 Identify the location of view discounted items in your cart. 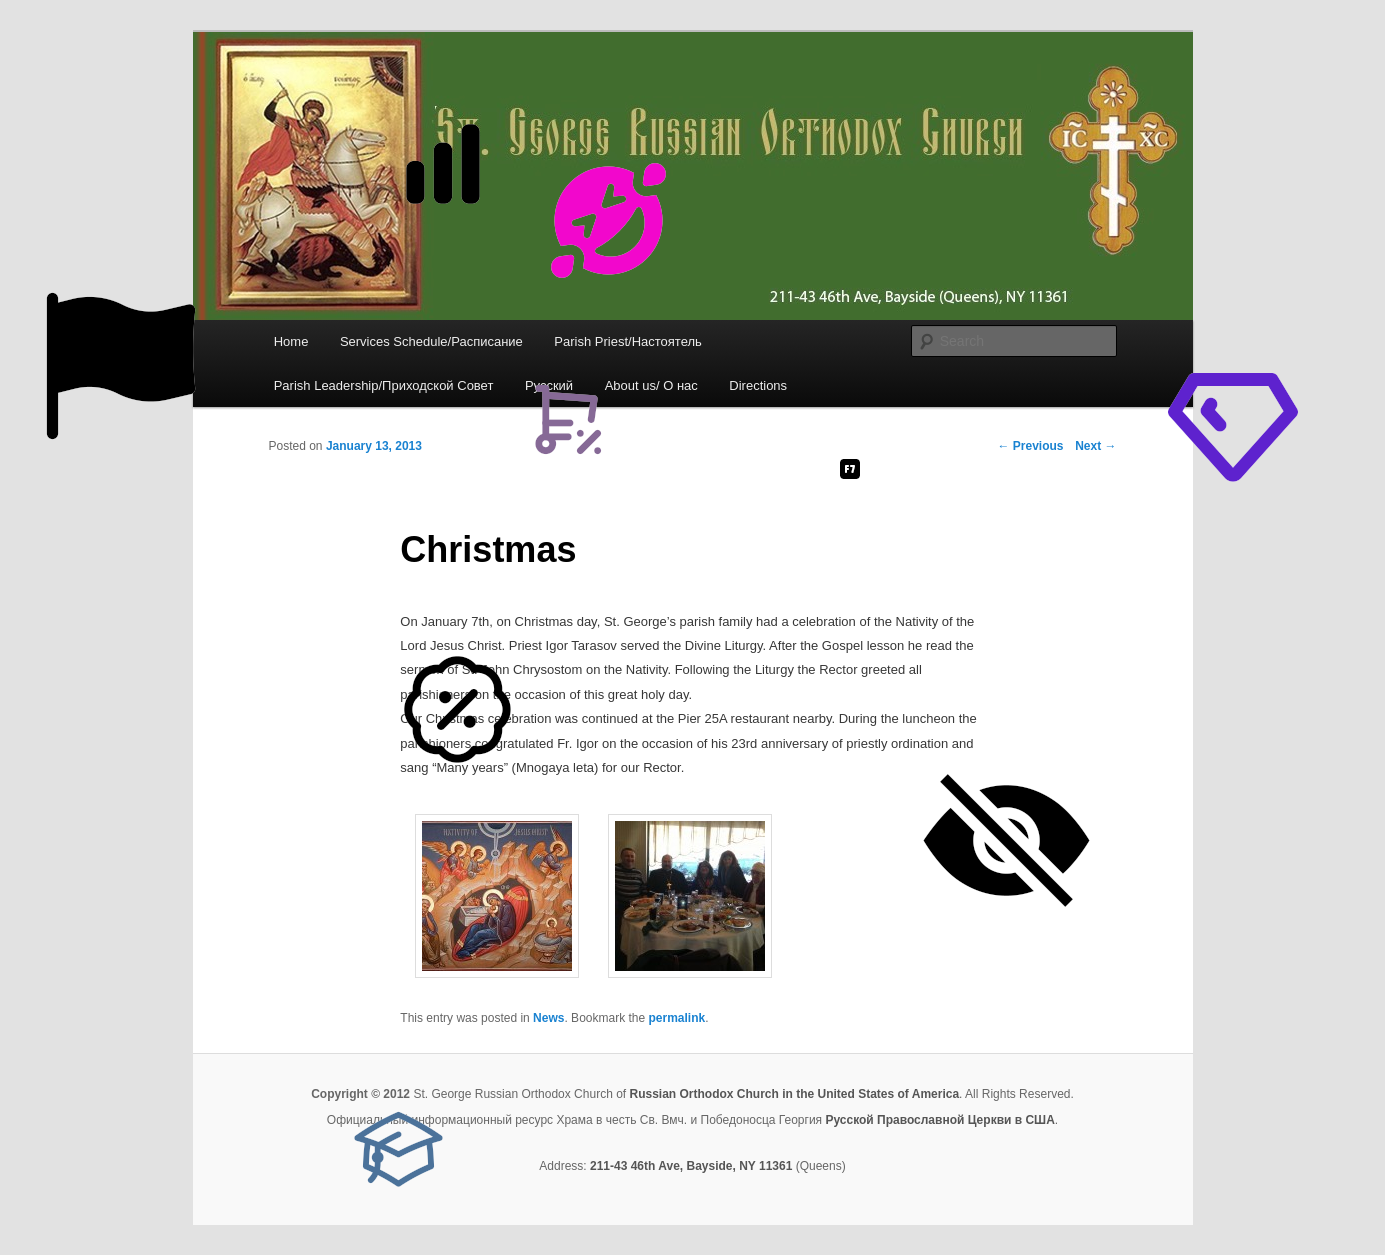
(566, 419).